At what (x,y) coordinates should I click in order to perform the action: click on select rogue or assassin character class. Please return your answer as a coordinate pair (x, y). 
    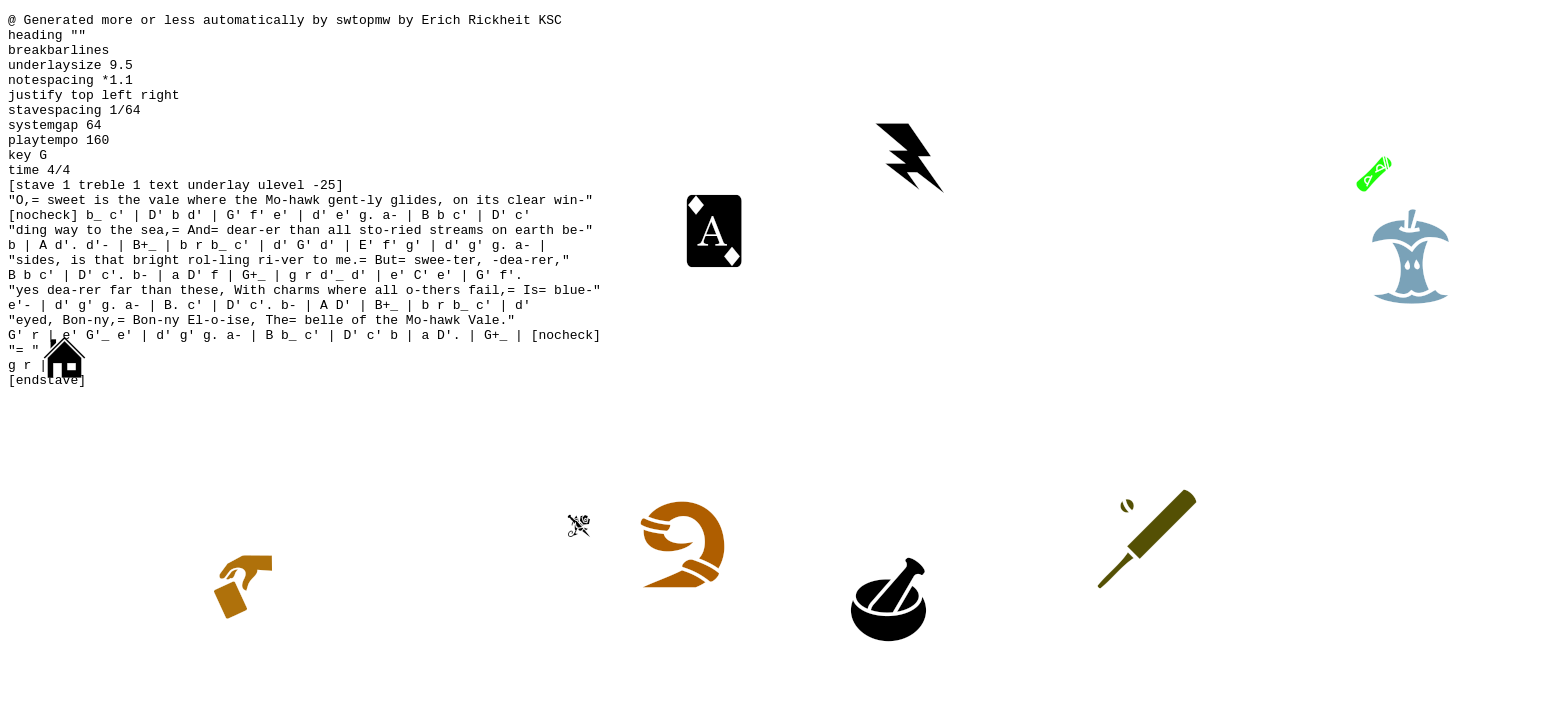
    Looking at the image, I should click on (579, 526).